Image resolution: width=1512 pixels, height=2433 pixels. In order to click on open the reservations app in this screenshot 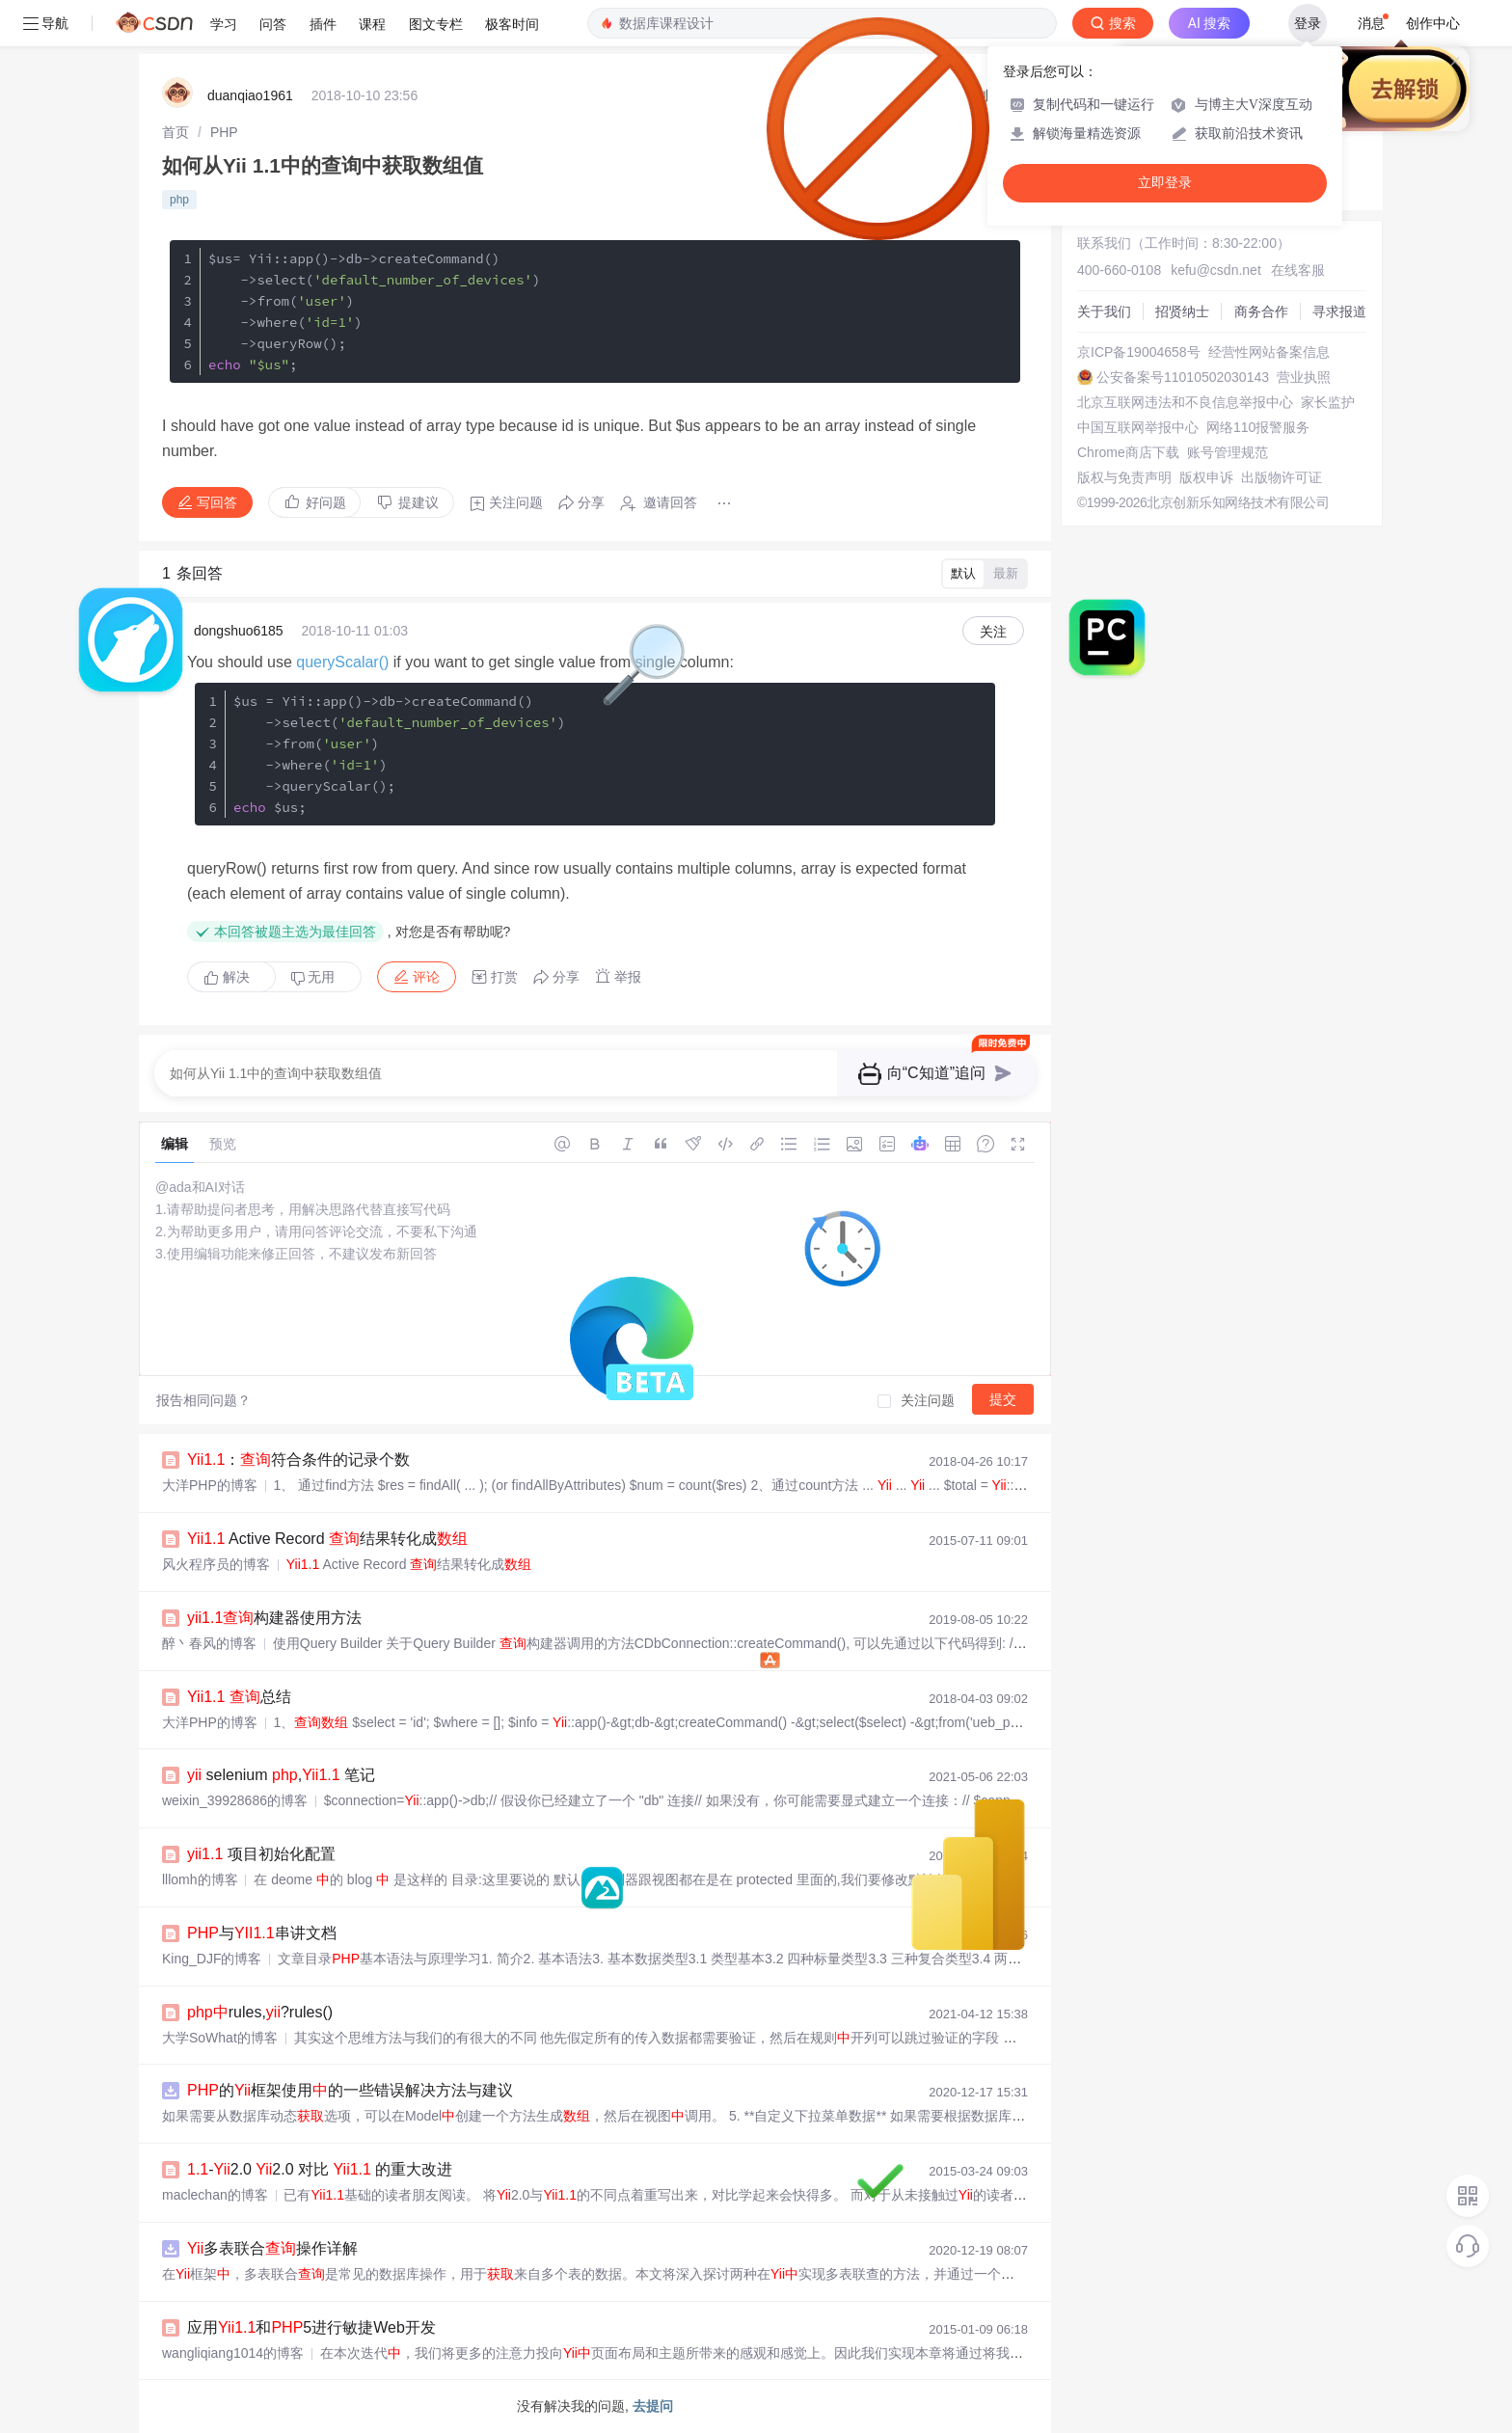, I will do `click(843, 1248)`.